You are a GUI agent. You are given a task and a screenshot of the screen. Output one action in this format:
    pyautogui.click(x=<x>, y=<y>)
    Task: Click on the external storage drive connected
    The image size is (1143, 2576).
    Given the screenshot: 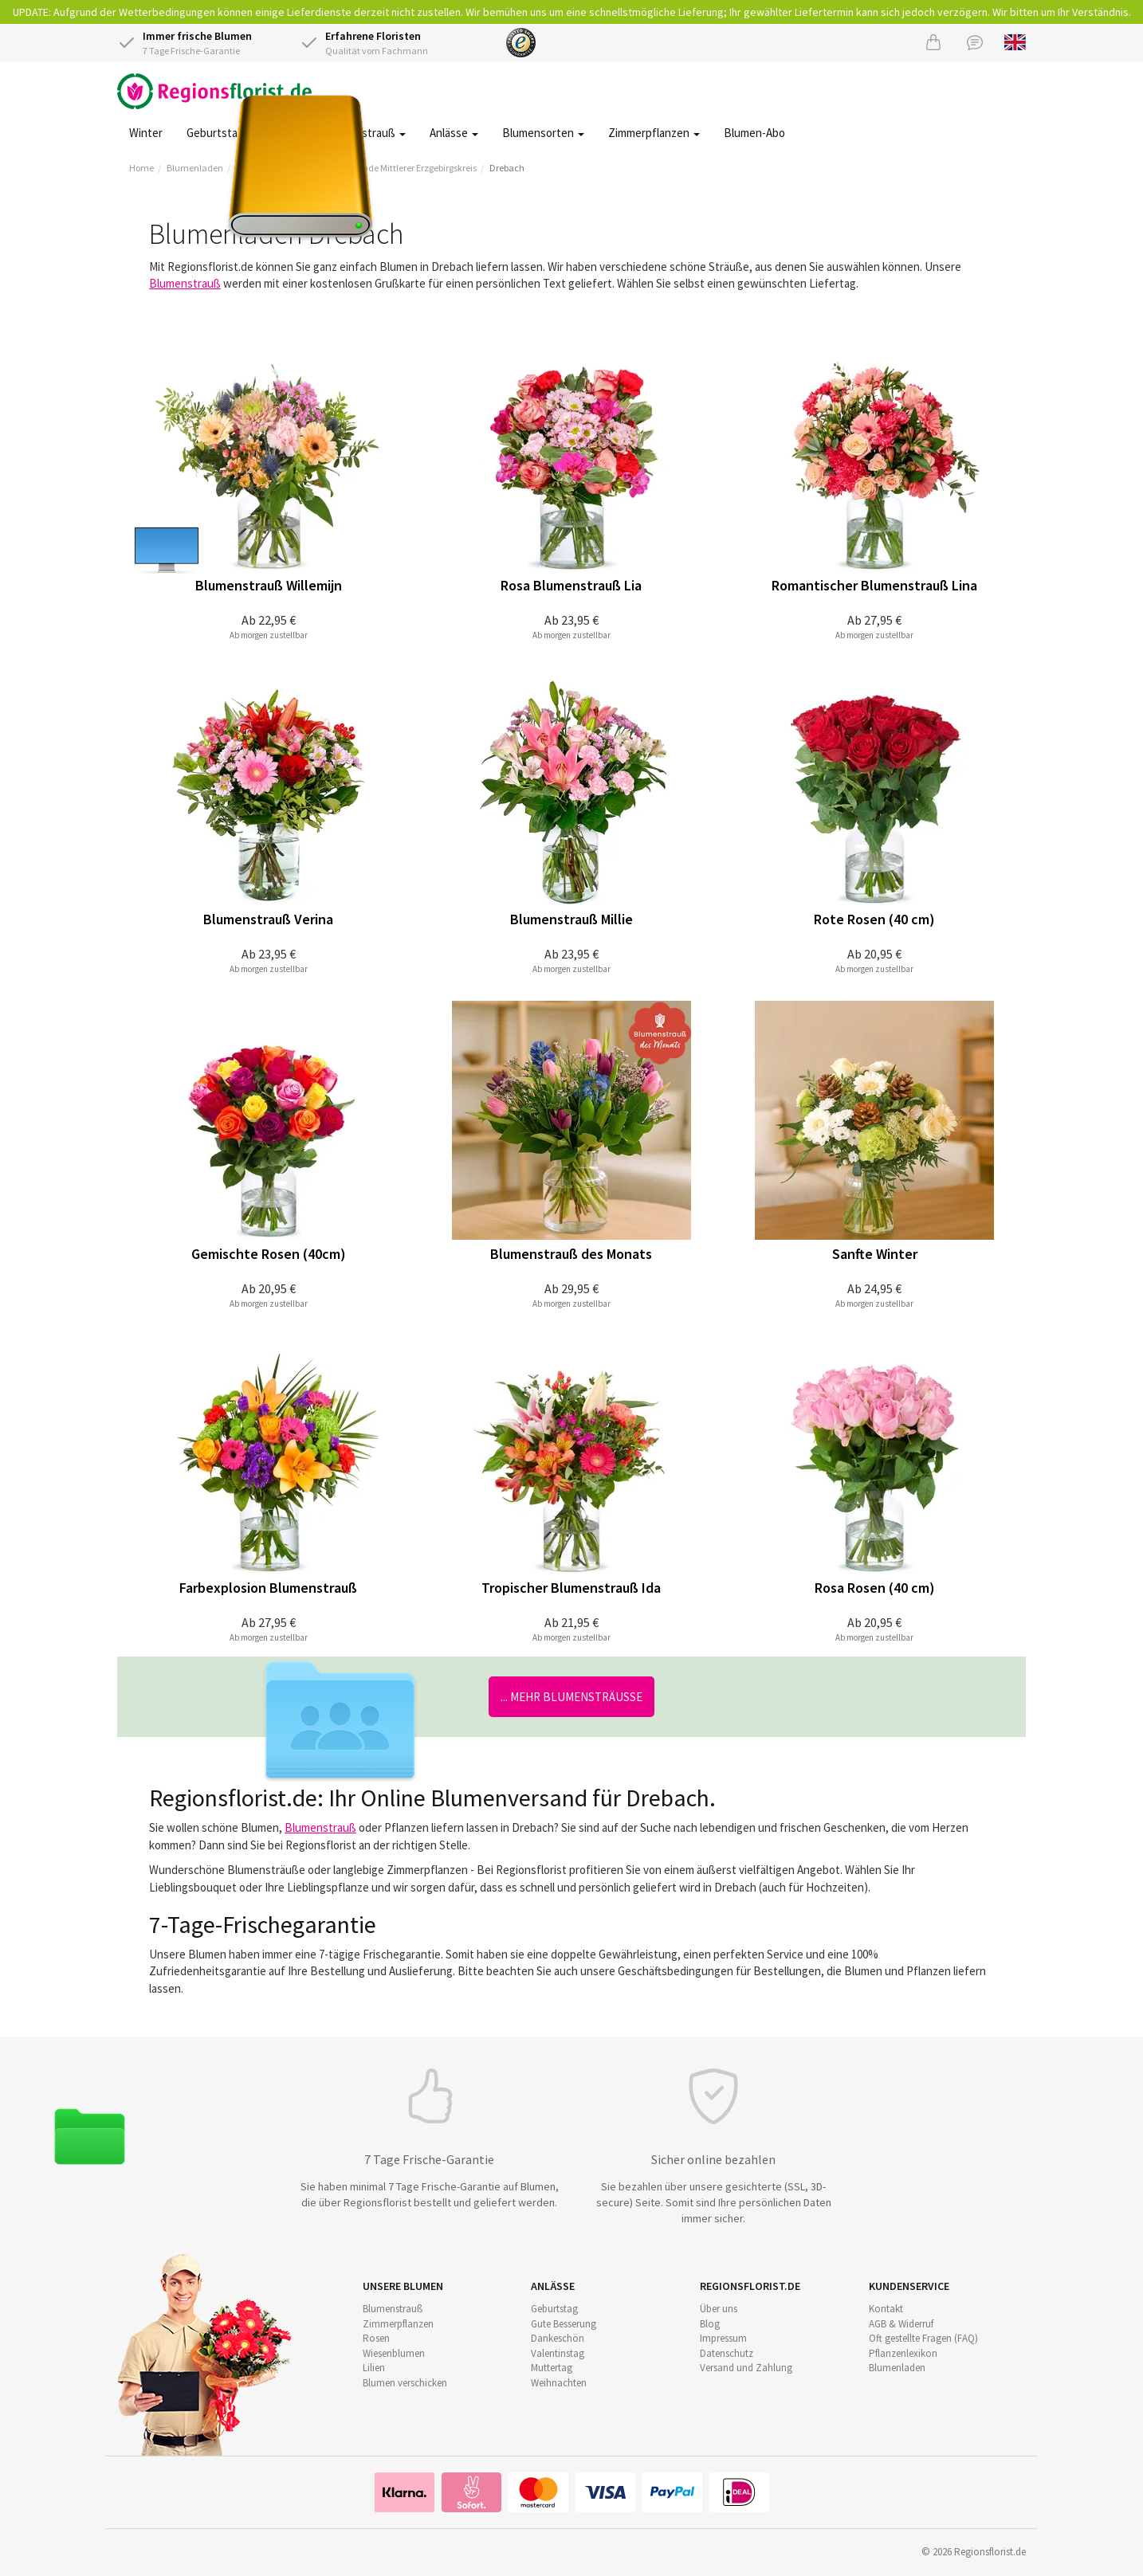 What is the action you would take?
    pyautogui.click(x=300, y=166)
    